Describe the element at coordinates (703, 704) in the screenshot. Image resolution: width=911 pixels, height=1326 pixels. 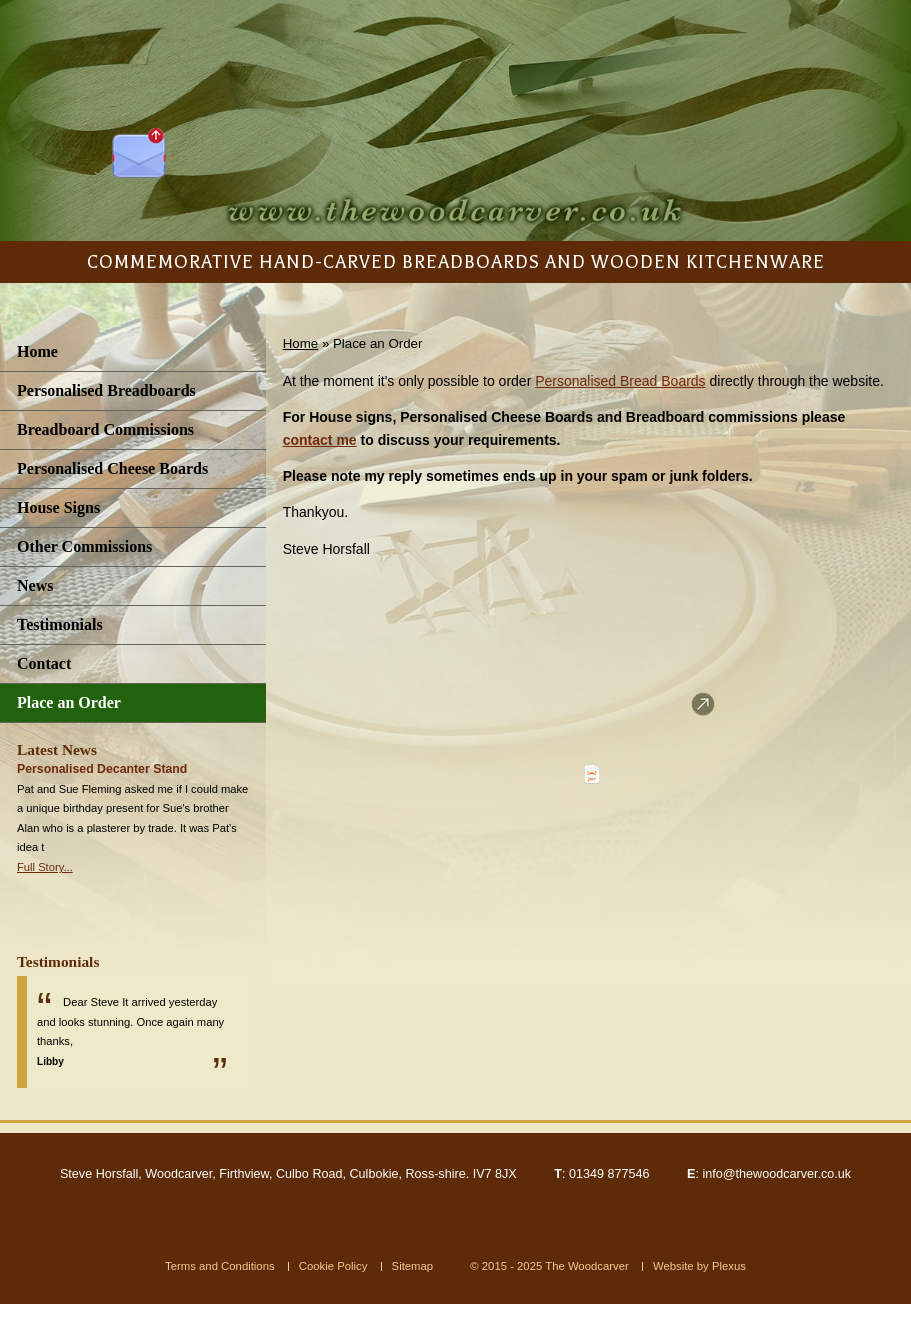
I see `indicates a symbolic link or shortcut to another file` at that location.